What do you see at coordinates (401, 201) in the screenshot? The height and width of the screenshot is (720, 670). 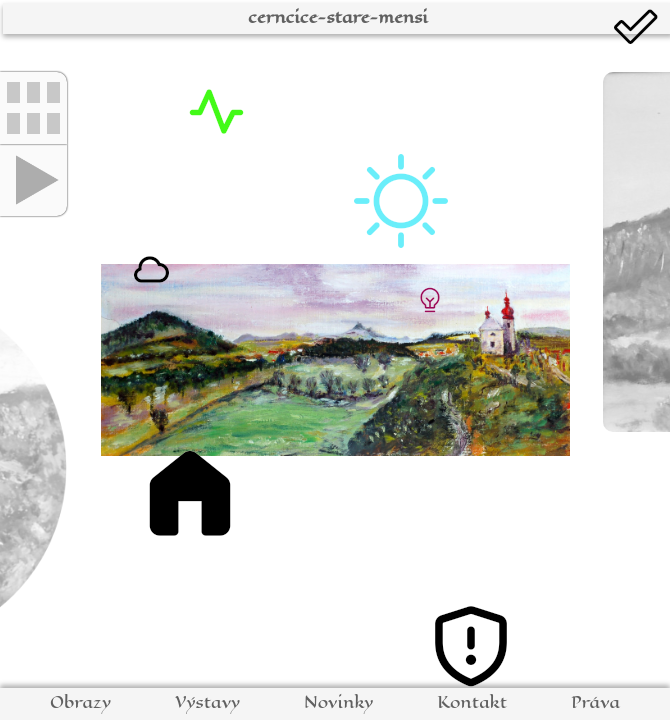 I see `switch to light mode` at bounding box center [401, 201].